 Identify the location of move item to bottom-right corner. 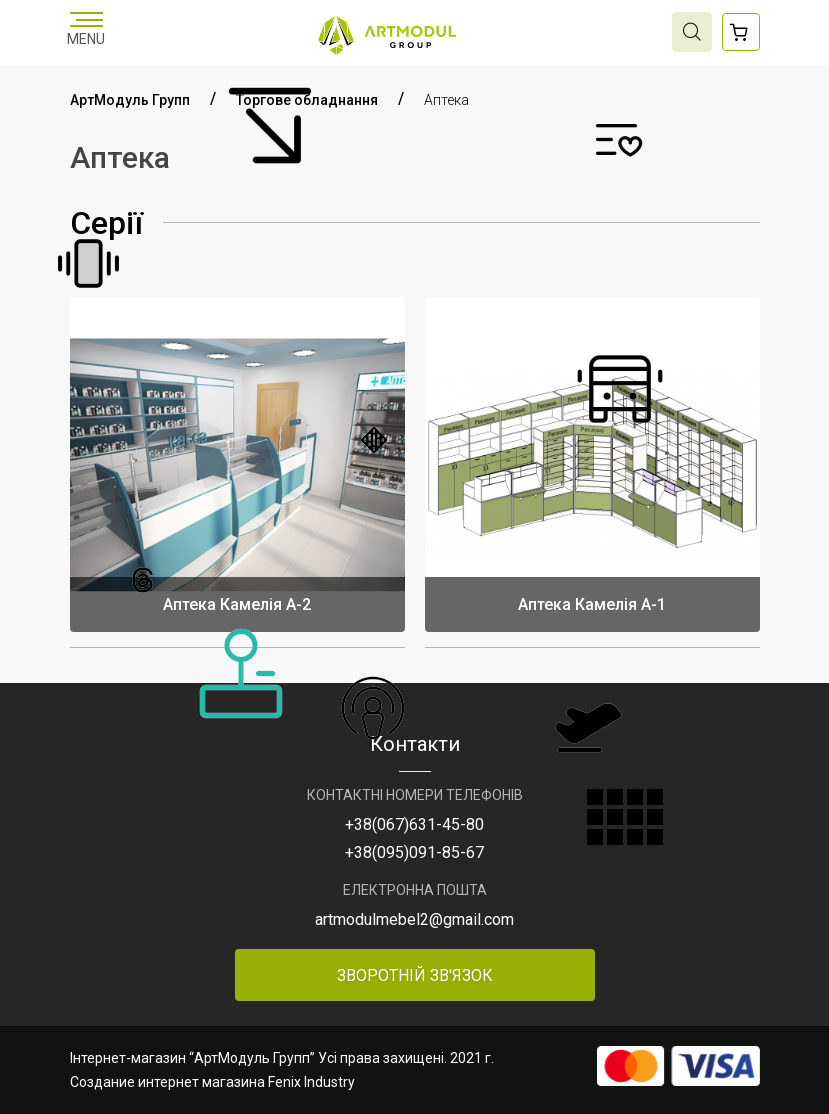
(270, 129).